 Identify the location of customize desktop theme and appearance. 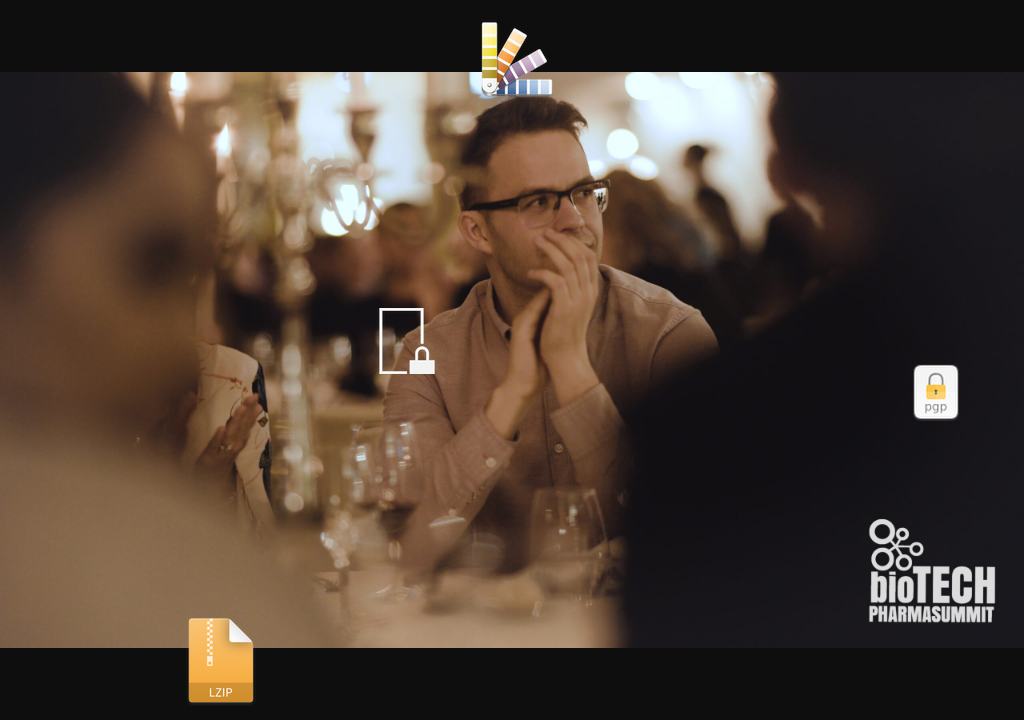
(517, 60).